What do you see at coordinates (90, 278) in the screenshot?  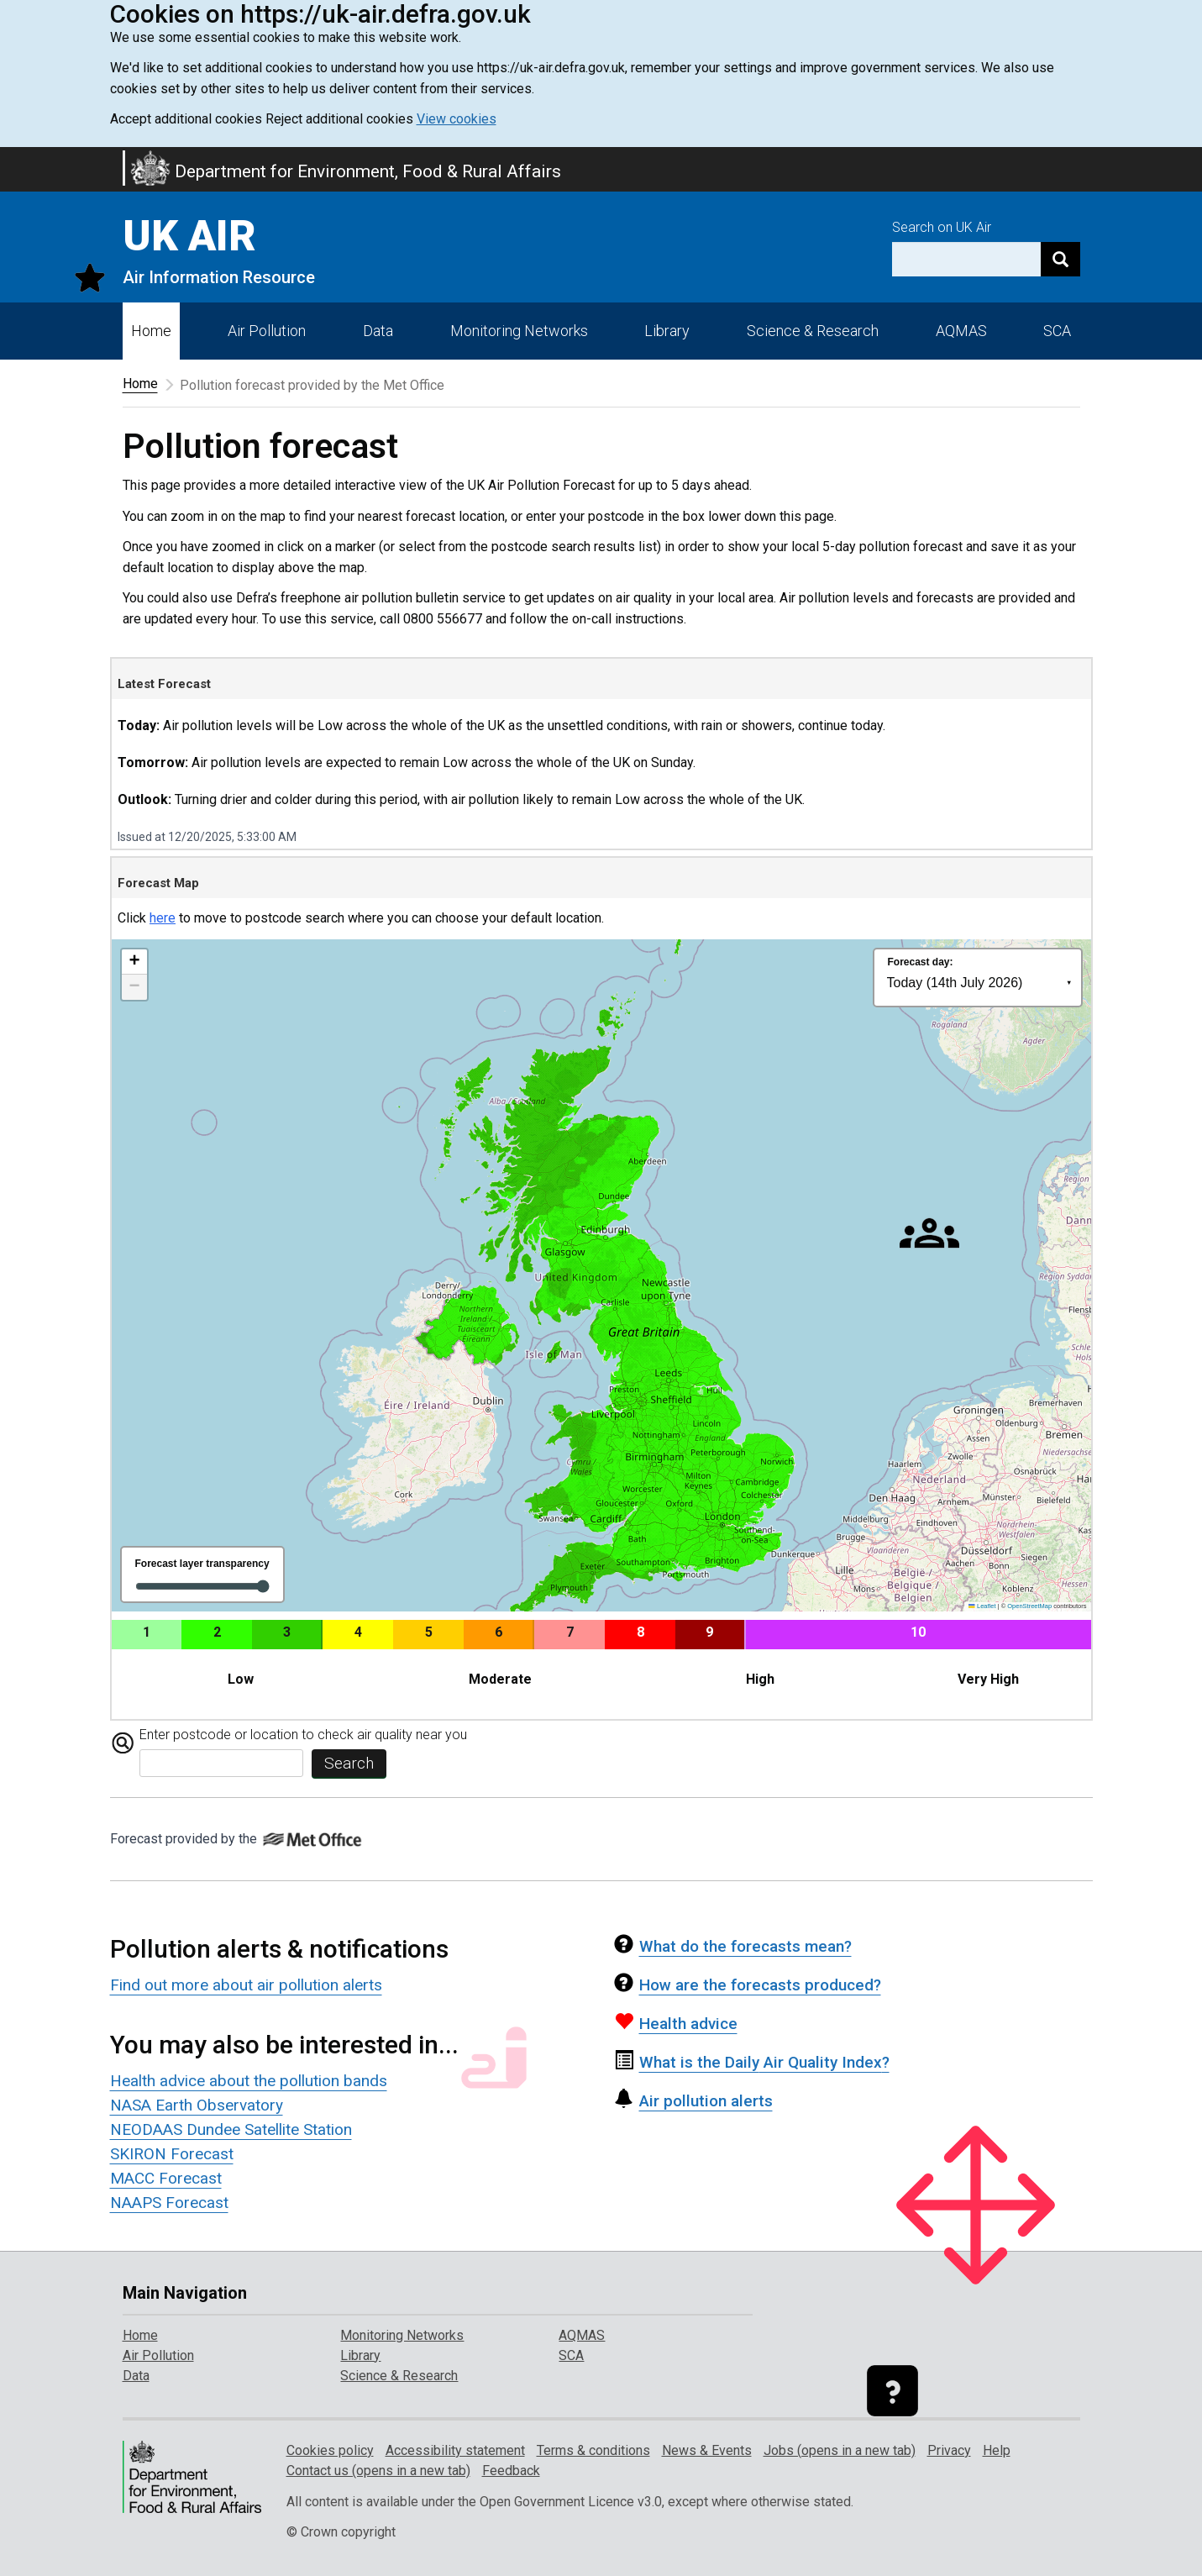 I see `add item to favorites` at bounding box center [90, 278].